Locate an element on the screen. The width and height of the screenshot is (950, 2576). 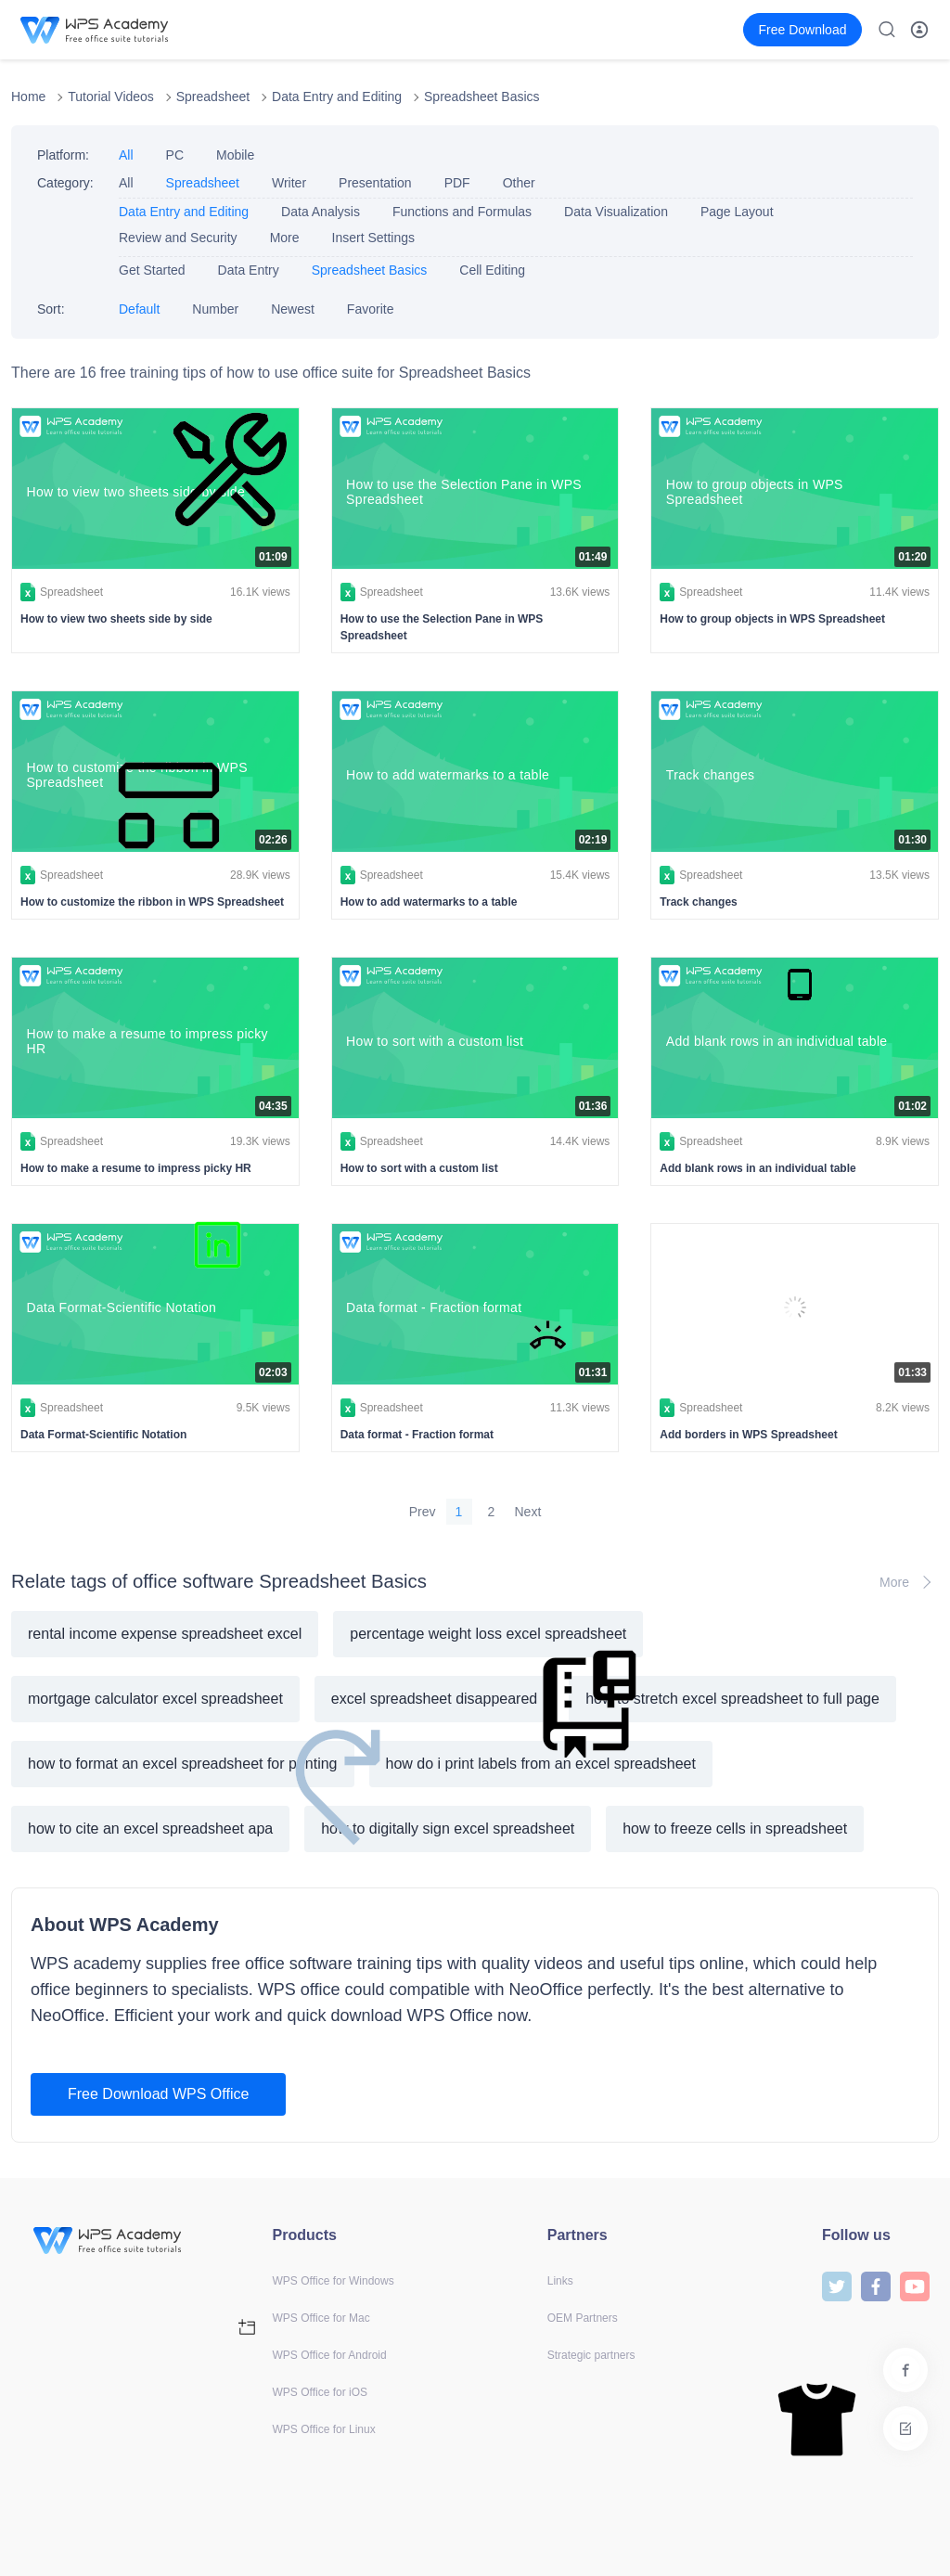
access settings or configuration options is located at coordinates (230, 470).